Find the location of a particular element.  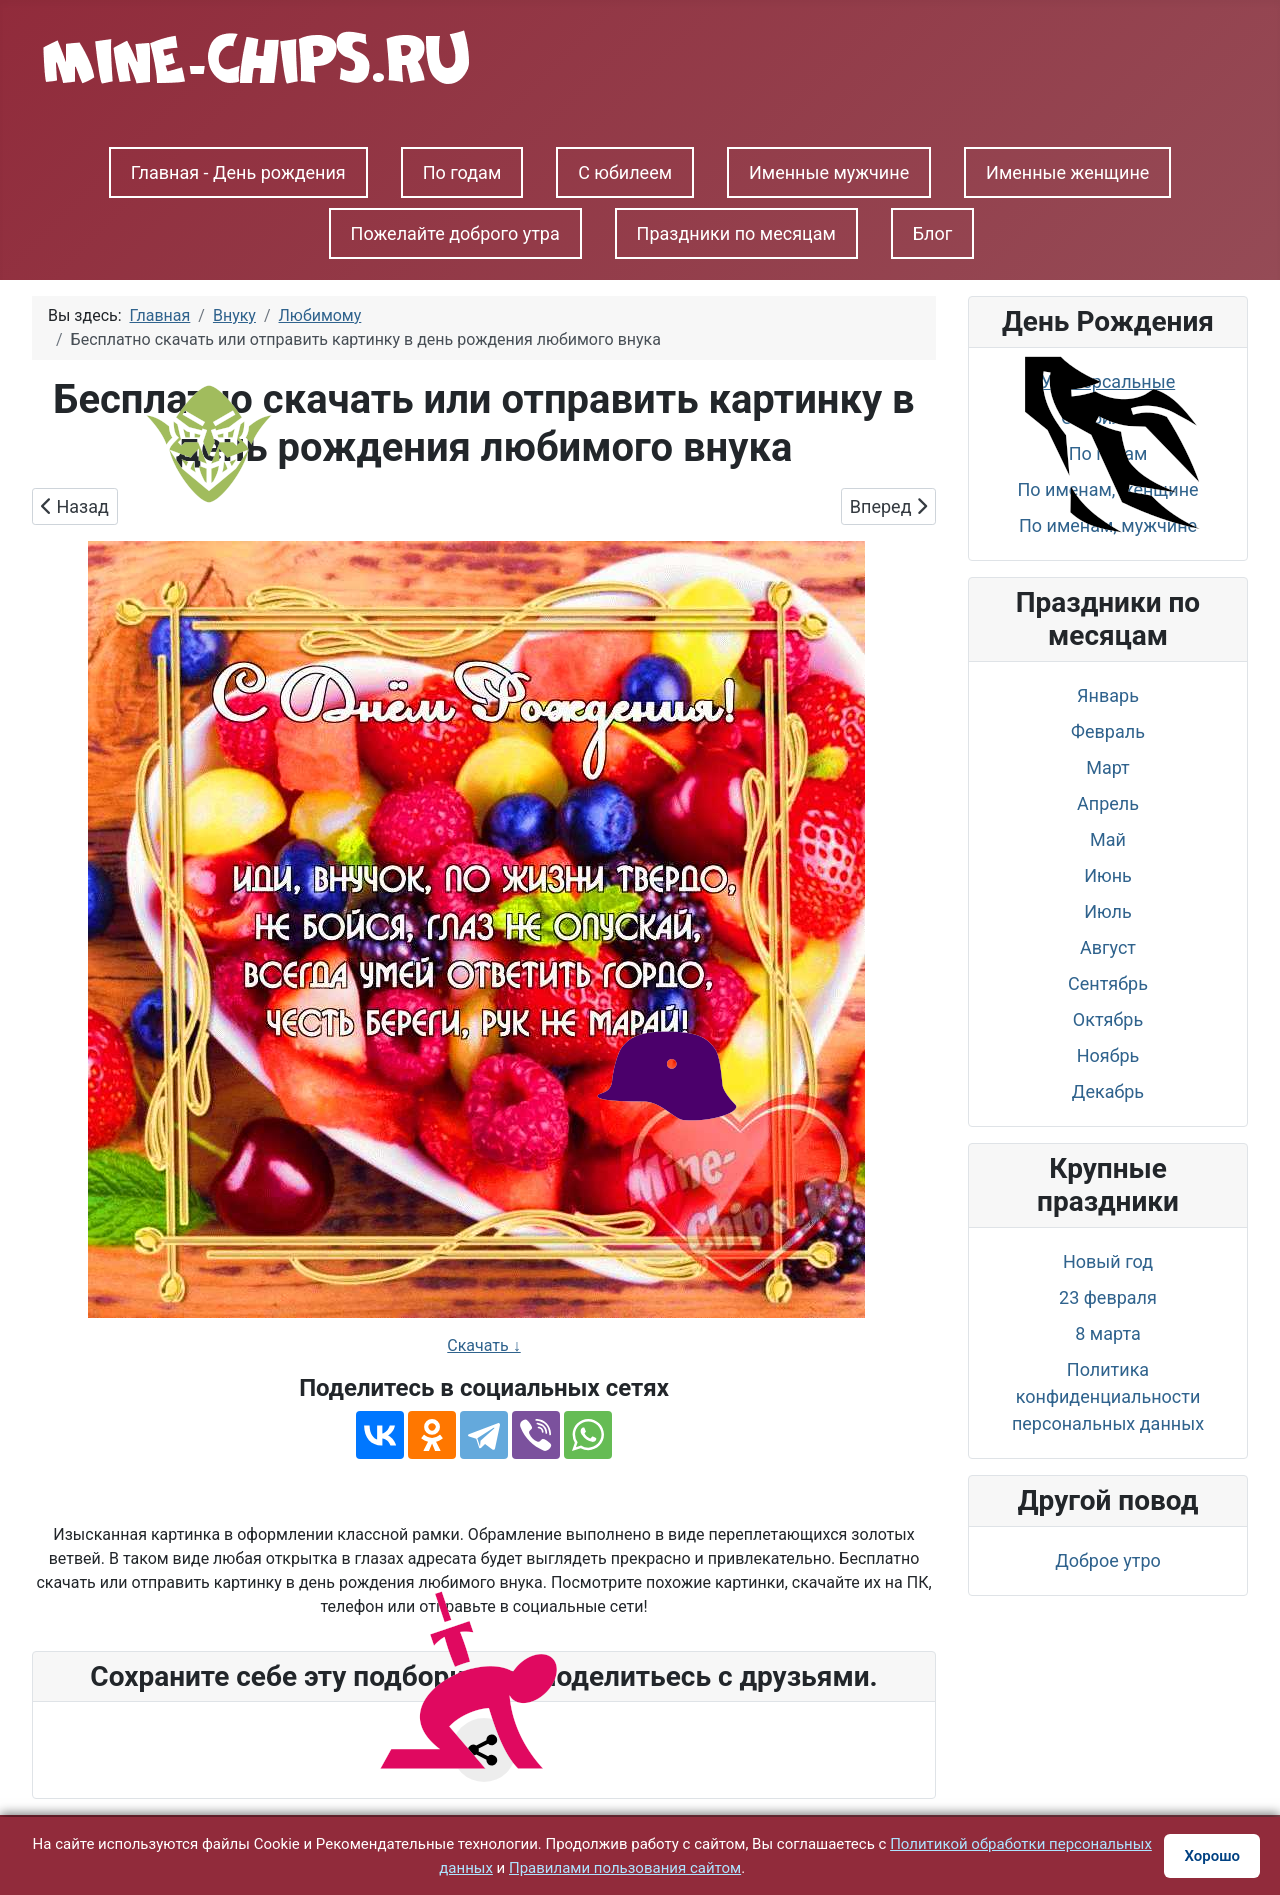

select goblin character or enemy type is located at coordinates (209, 444).